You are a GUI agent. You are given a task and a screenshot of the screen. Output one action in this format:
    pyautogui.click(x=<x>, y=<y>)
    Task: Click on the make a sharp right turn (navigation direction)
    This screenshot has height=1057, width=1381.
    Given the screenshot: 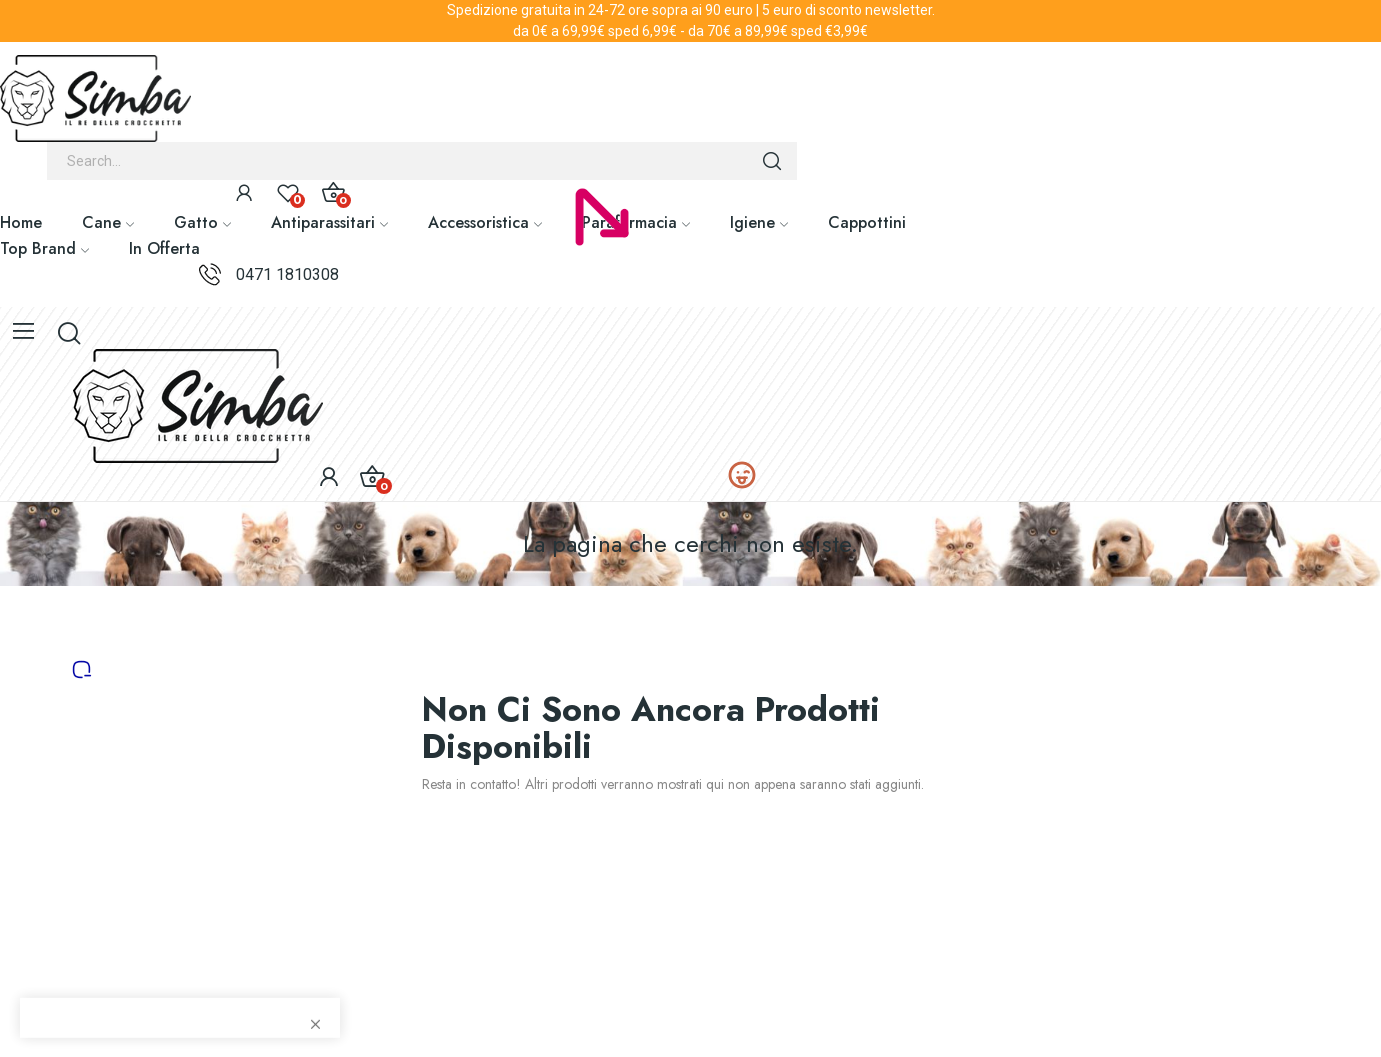 What is the action you would take?
    pyautogui.click(x=600, y=217)
    